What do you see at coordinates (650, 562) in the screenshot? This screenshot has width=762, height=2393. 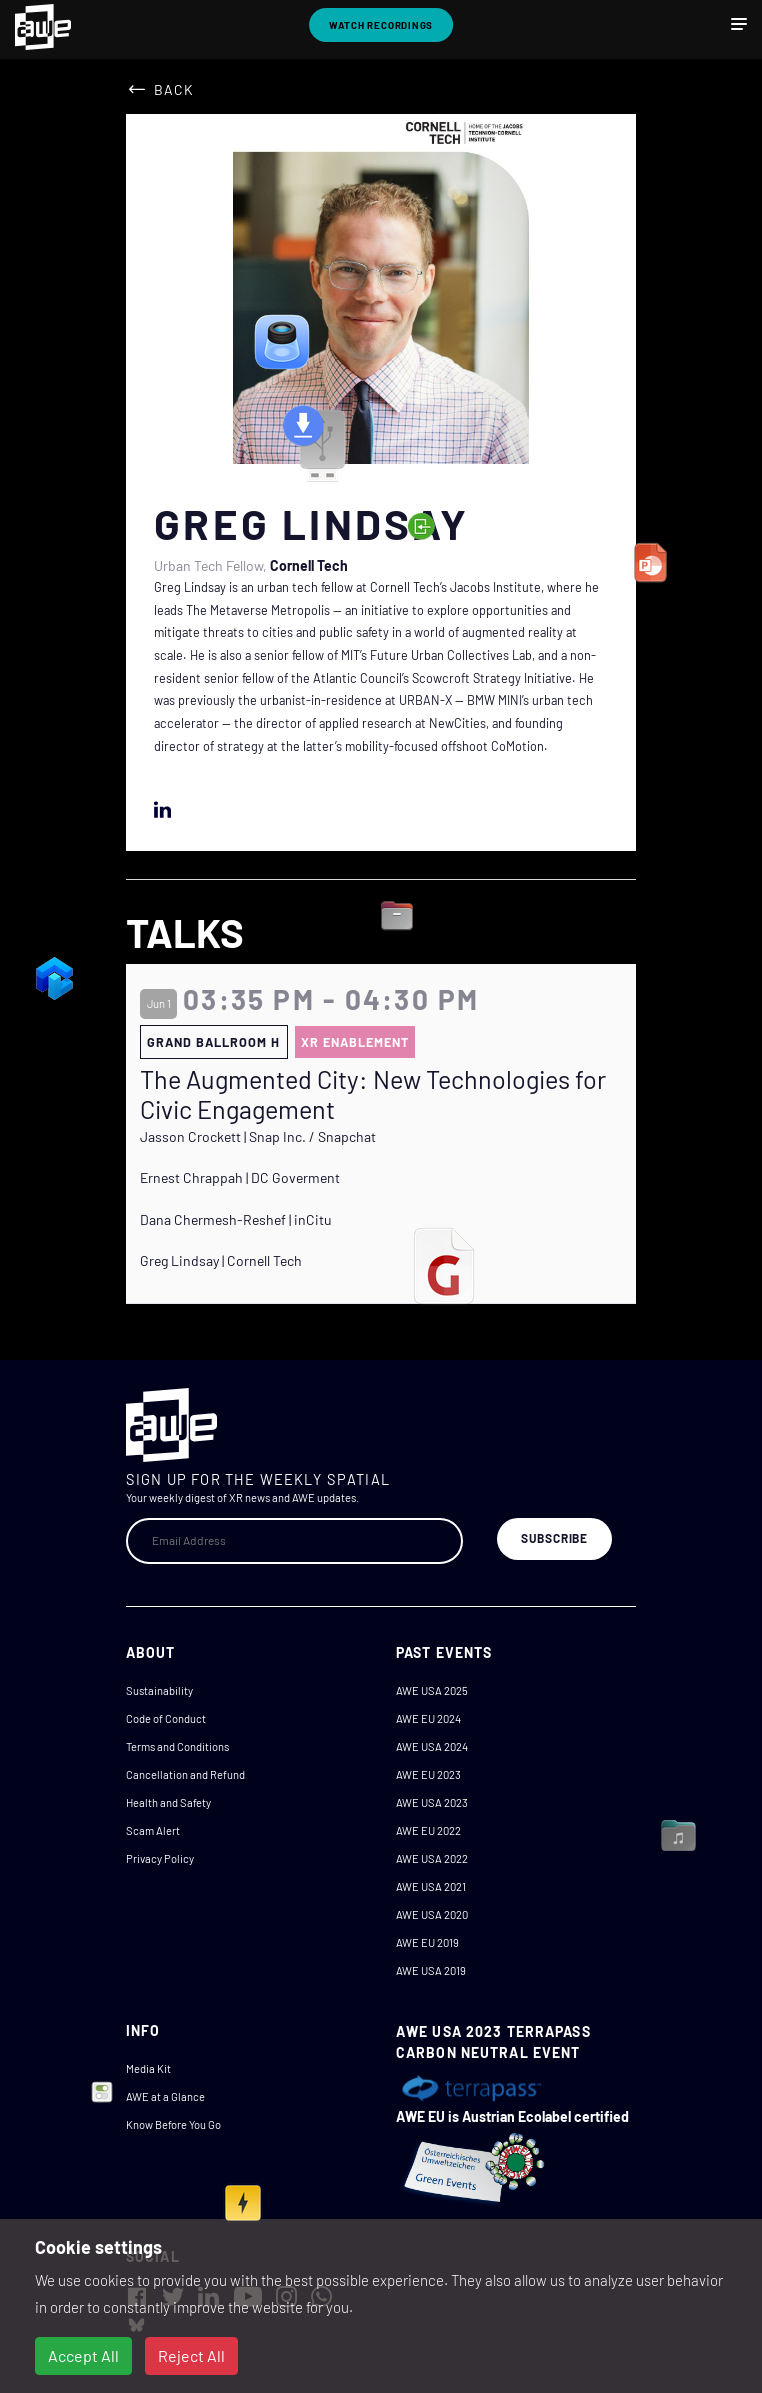 I see `microsoft powerpoint file` at bounding box center [650, 562].